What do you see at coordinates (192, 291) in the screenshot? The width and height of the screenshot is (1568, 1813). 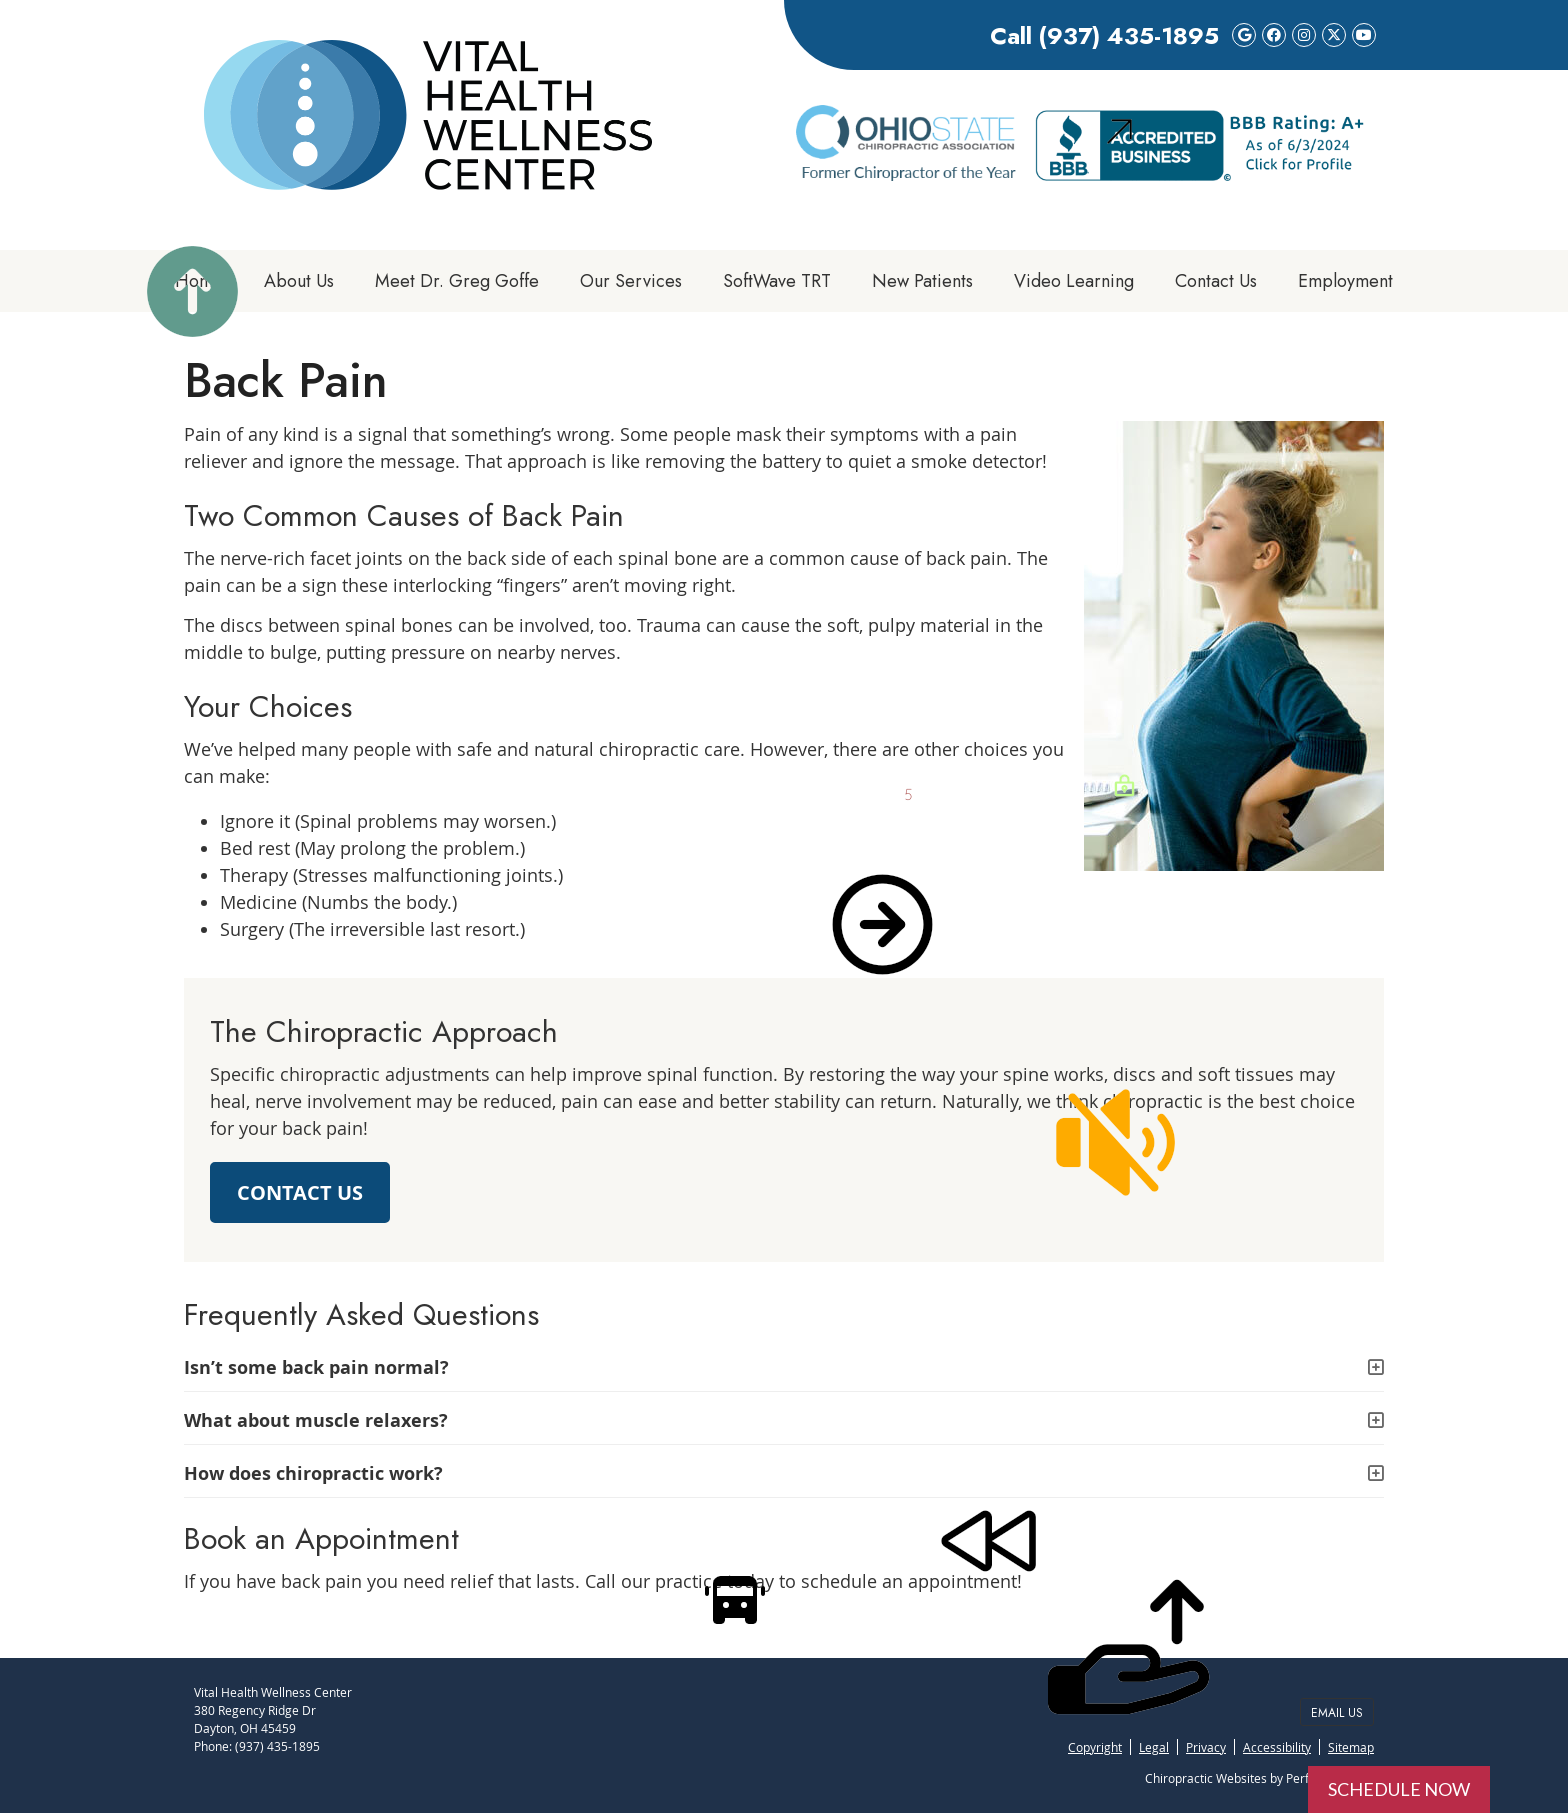 I see `scroll to top of page` at bounding box center [192, 291].